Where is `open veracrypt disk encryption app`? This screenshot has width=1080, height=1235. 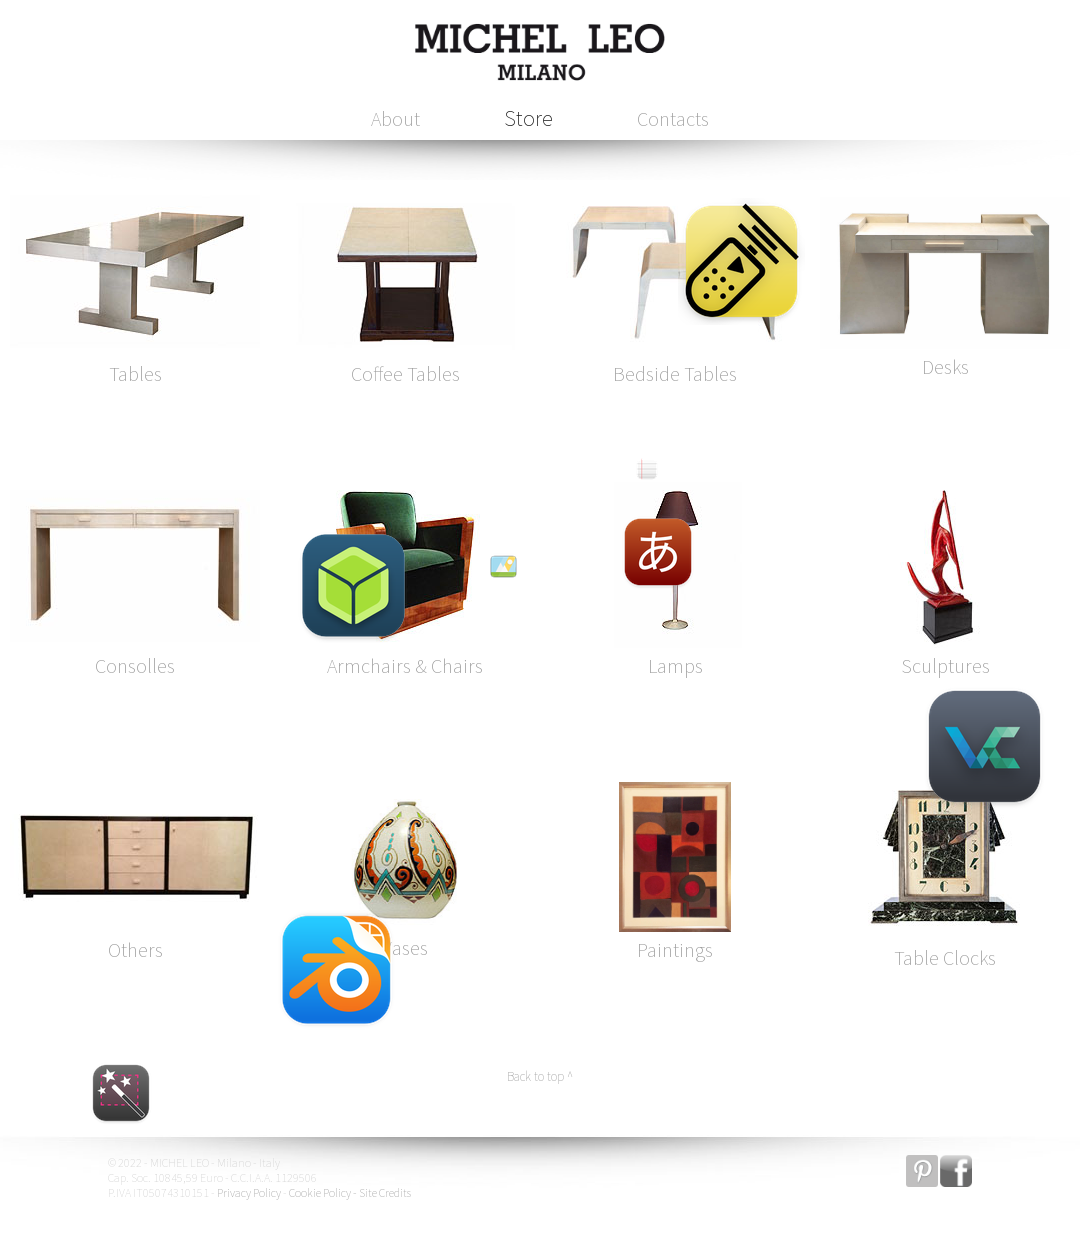
open veracrypt disk encryption app is located at coordinates (984, 746).